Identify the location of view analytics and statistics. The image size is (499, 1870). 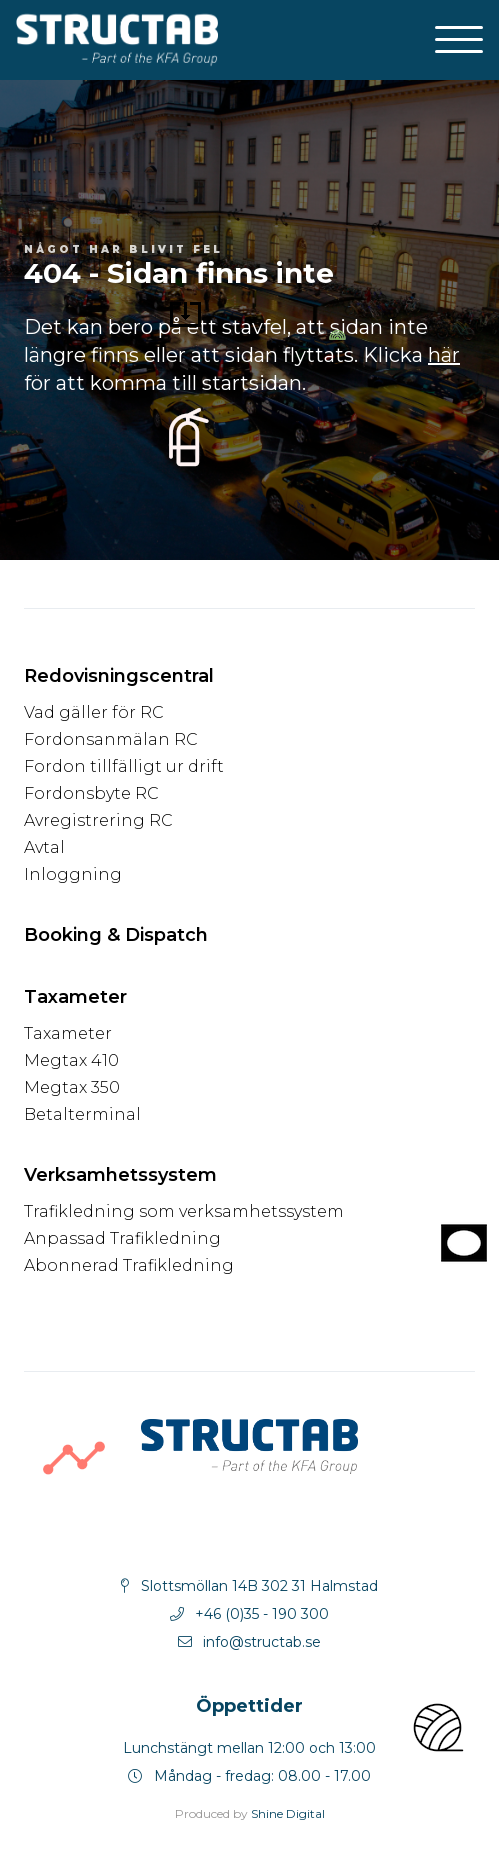
(74, 1458).